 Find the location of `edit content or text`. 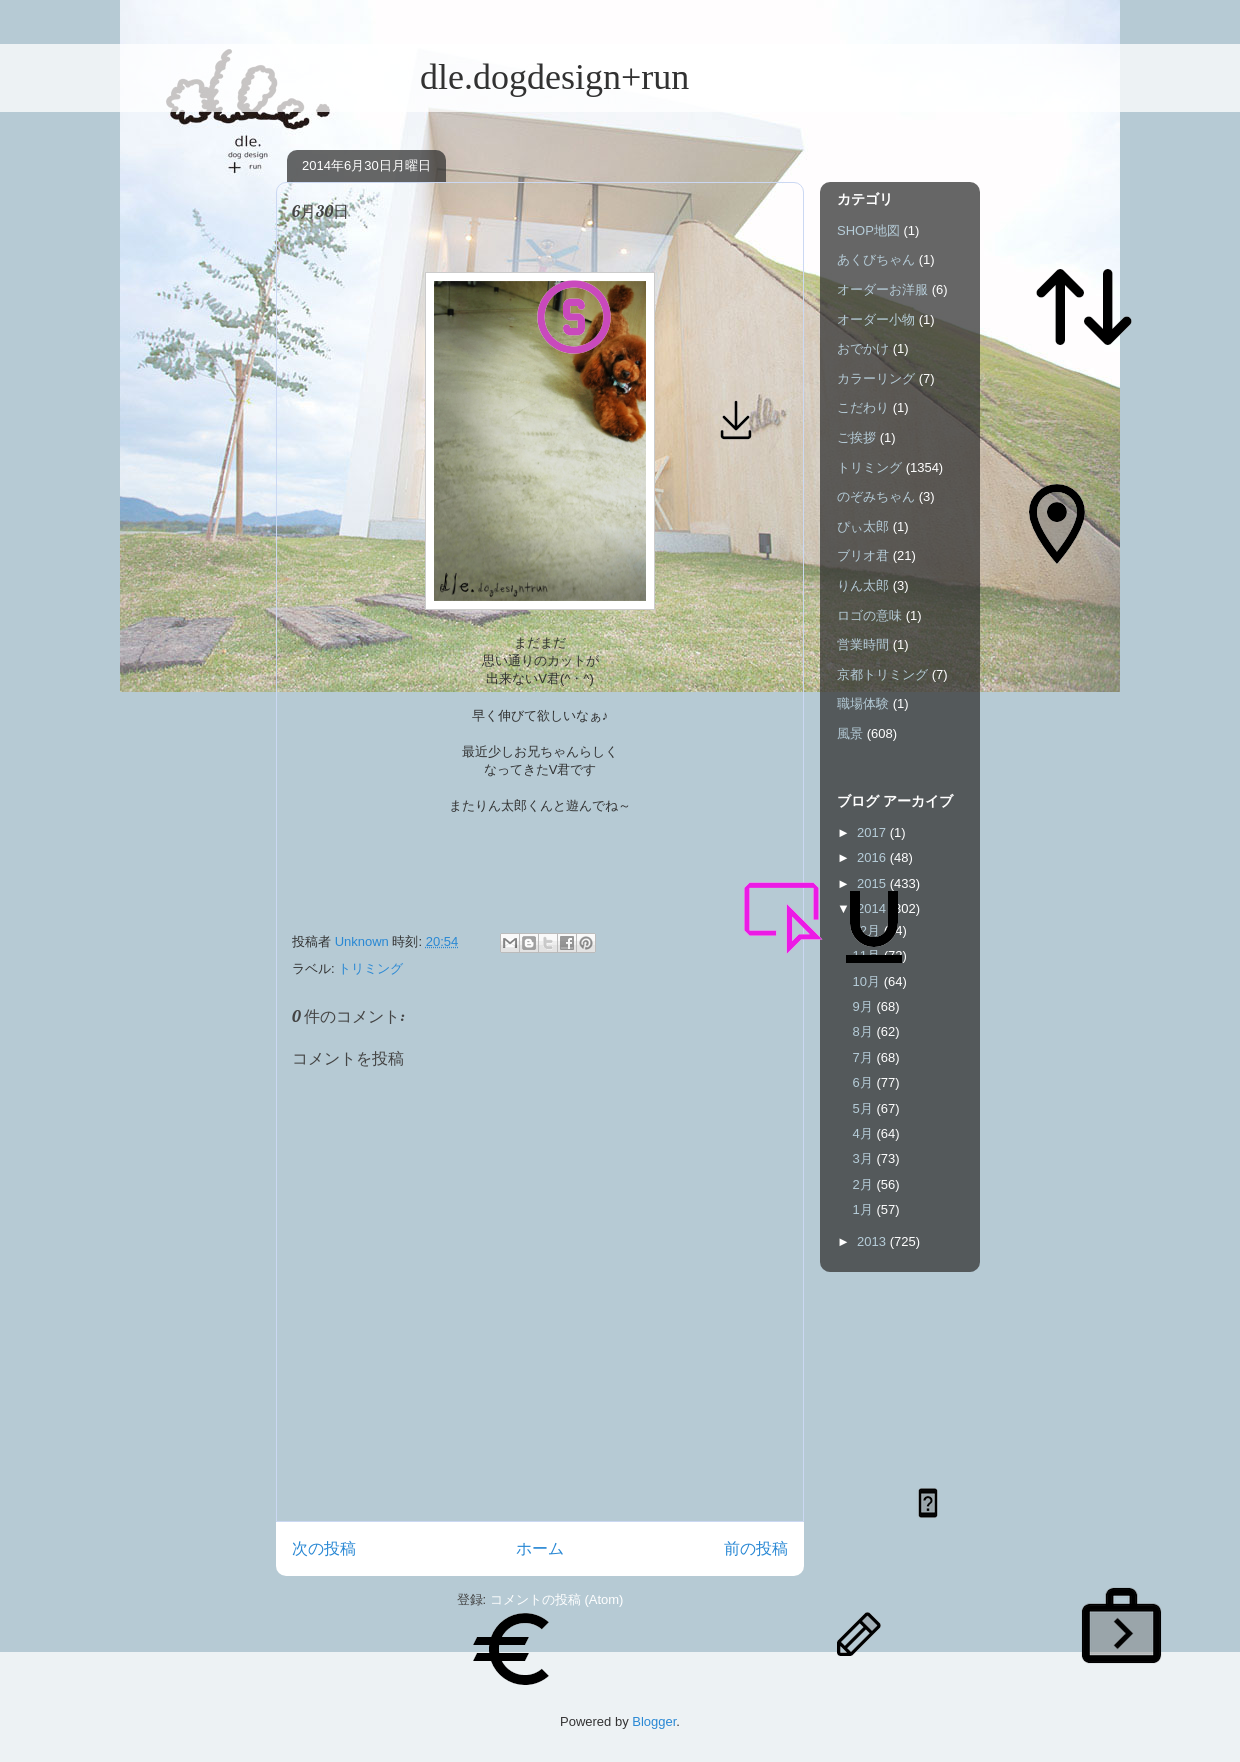

edit content or text is located at coordinates (858, 1635).